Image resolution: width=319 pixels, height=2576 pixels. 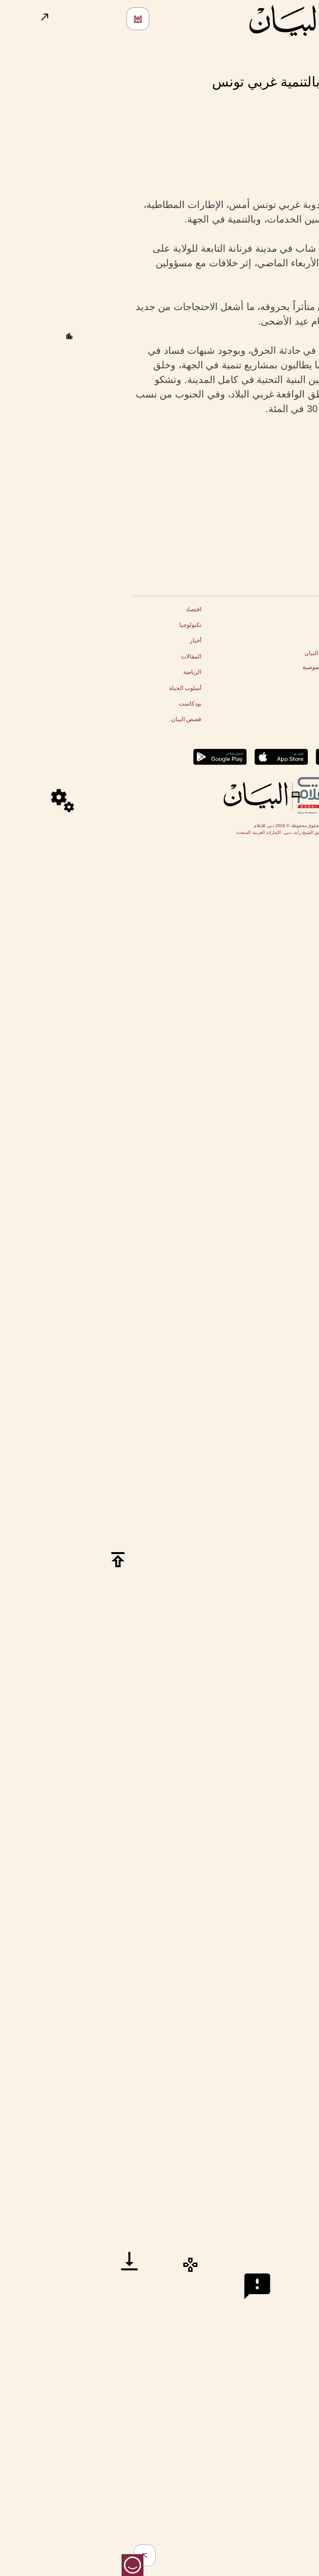 What do you see at coordinates (190, 2265) in the screenshot?
I see `access gaming features or controls` at bounding box center [190, 2265].